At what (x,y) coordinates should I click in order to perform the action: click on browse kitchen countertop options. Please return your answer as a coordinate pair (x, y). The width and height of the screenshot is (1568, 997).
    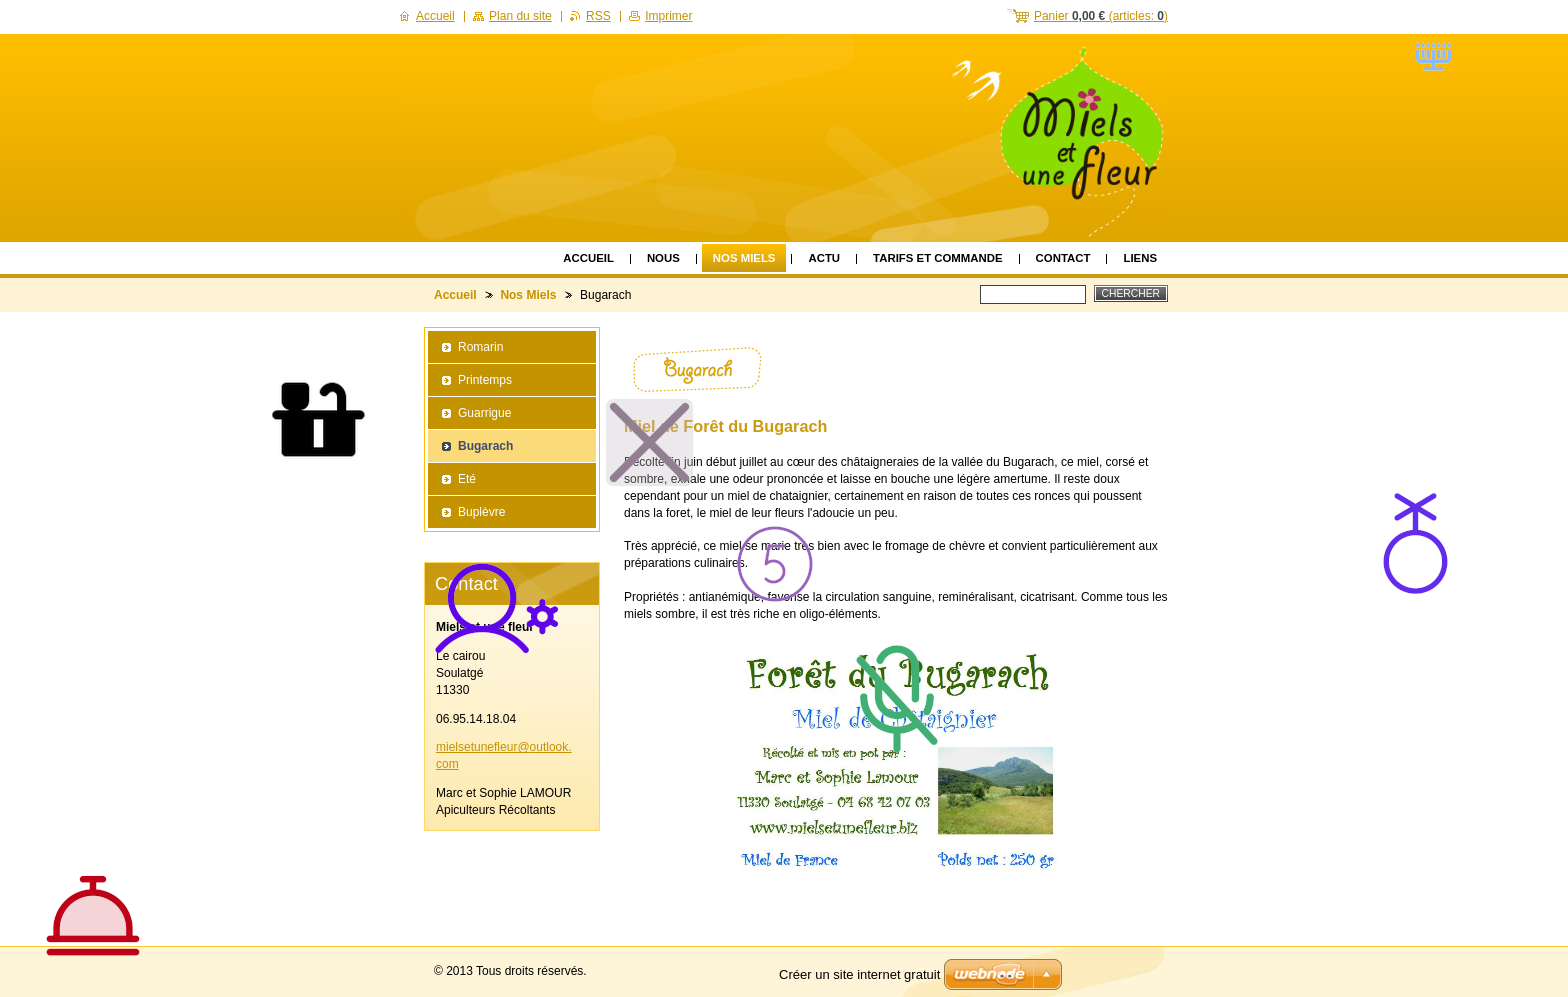
    Looking at the image, I should click on (318, 419).